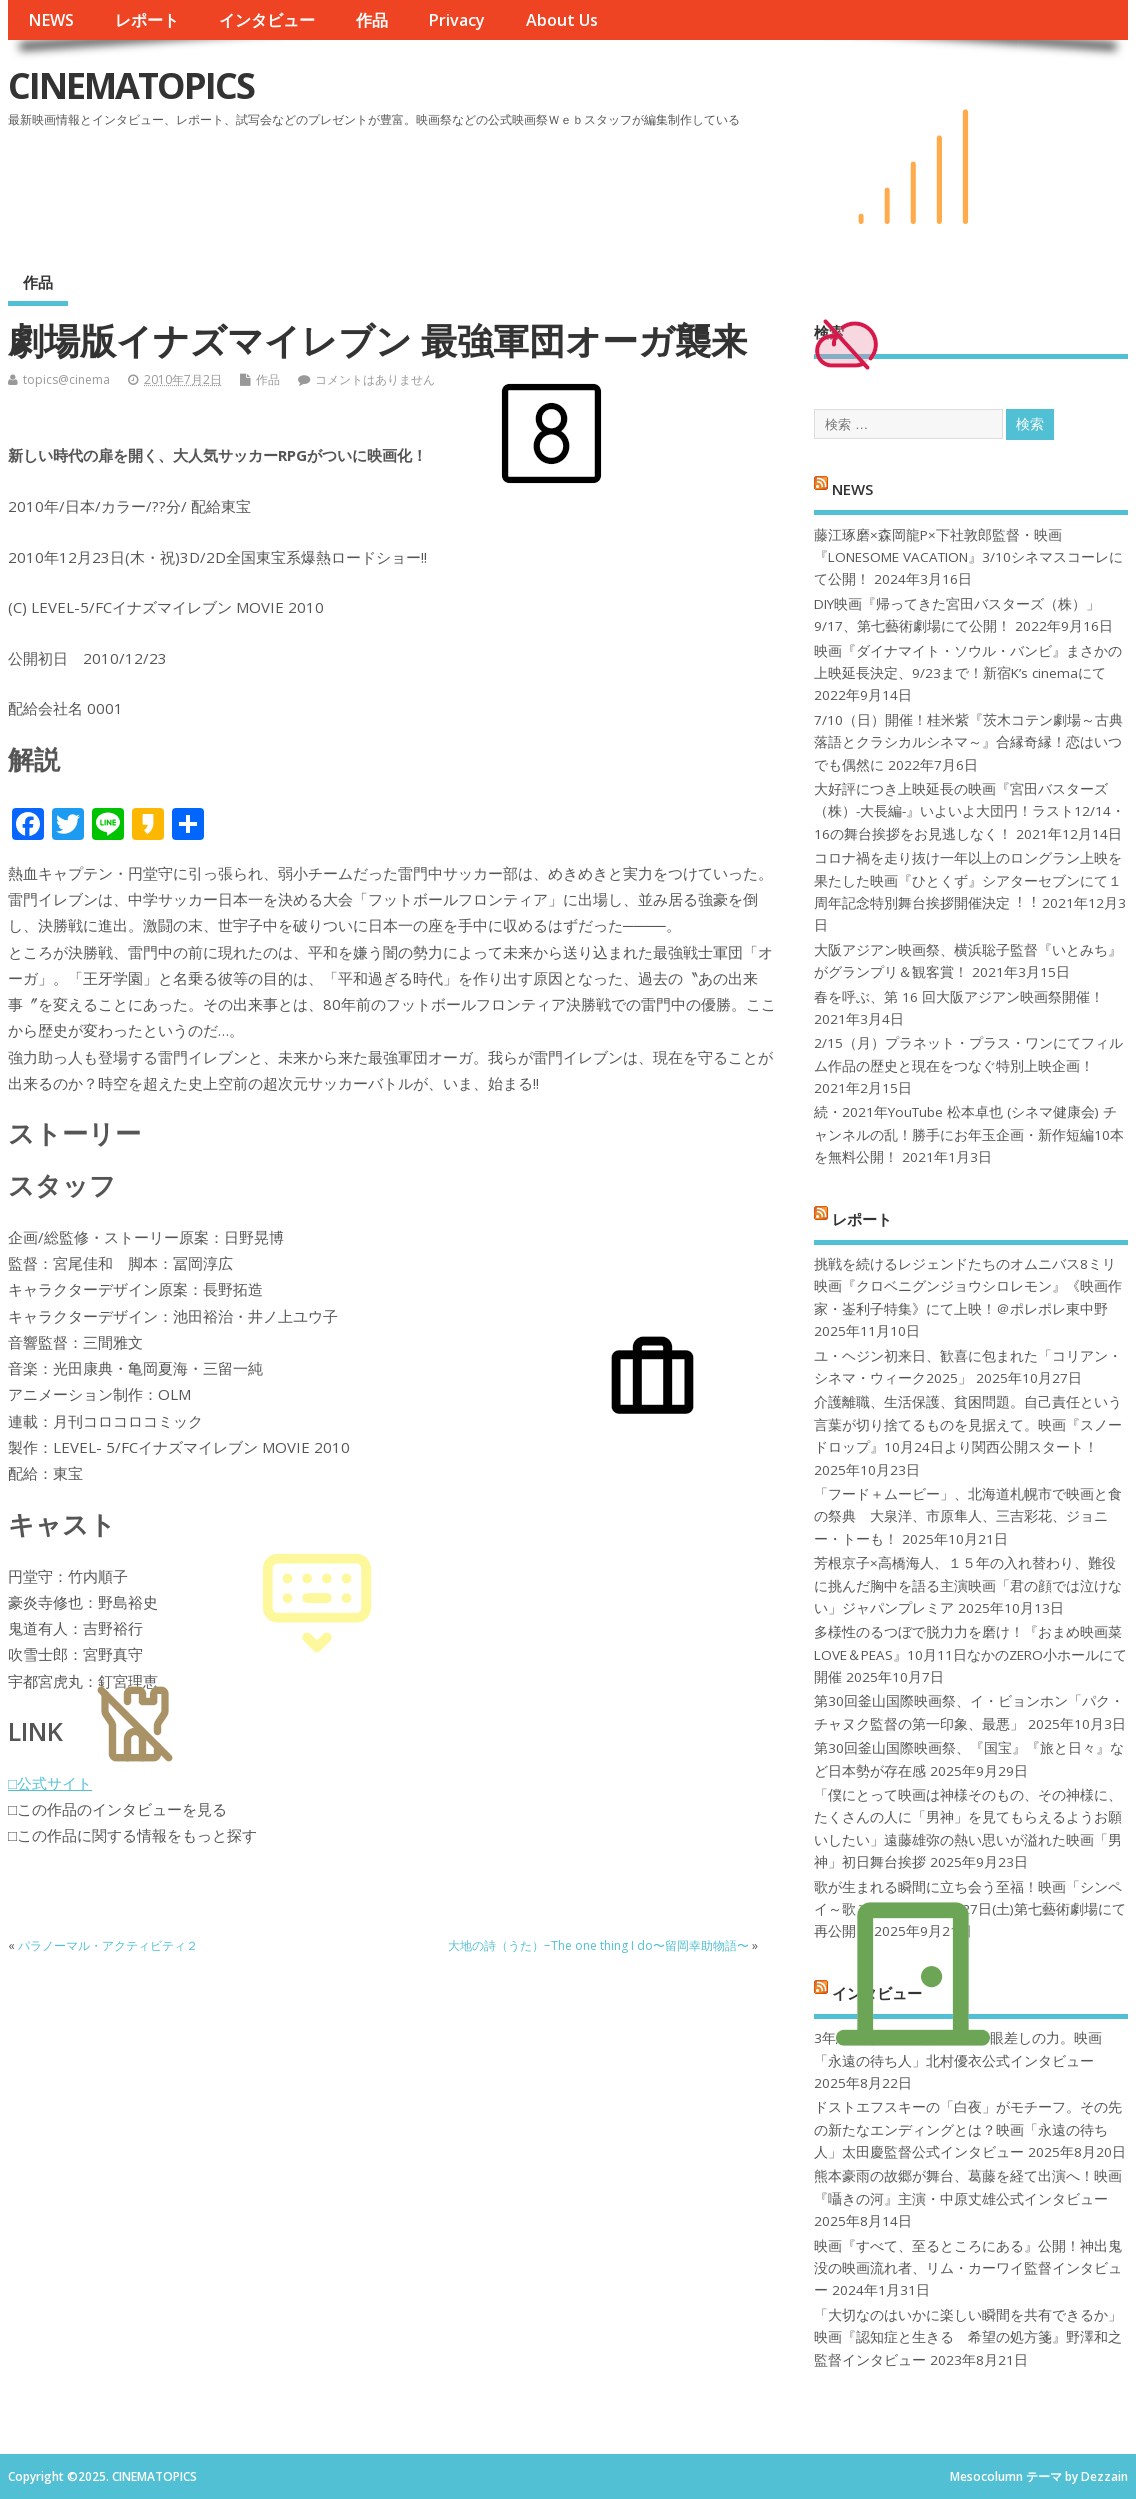 This screenshot has height=2499, width=1136. Describe the element at coordinates (918, 174) in the screenshot. I see `indicates full cellular signal strength` at that location.